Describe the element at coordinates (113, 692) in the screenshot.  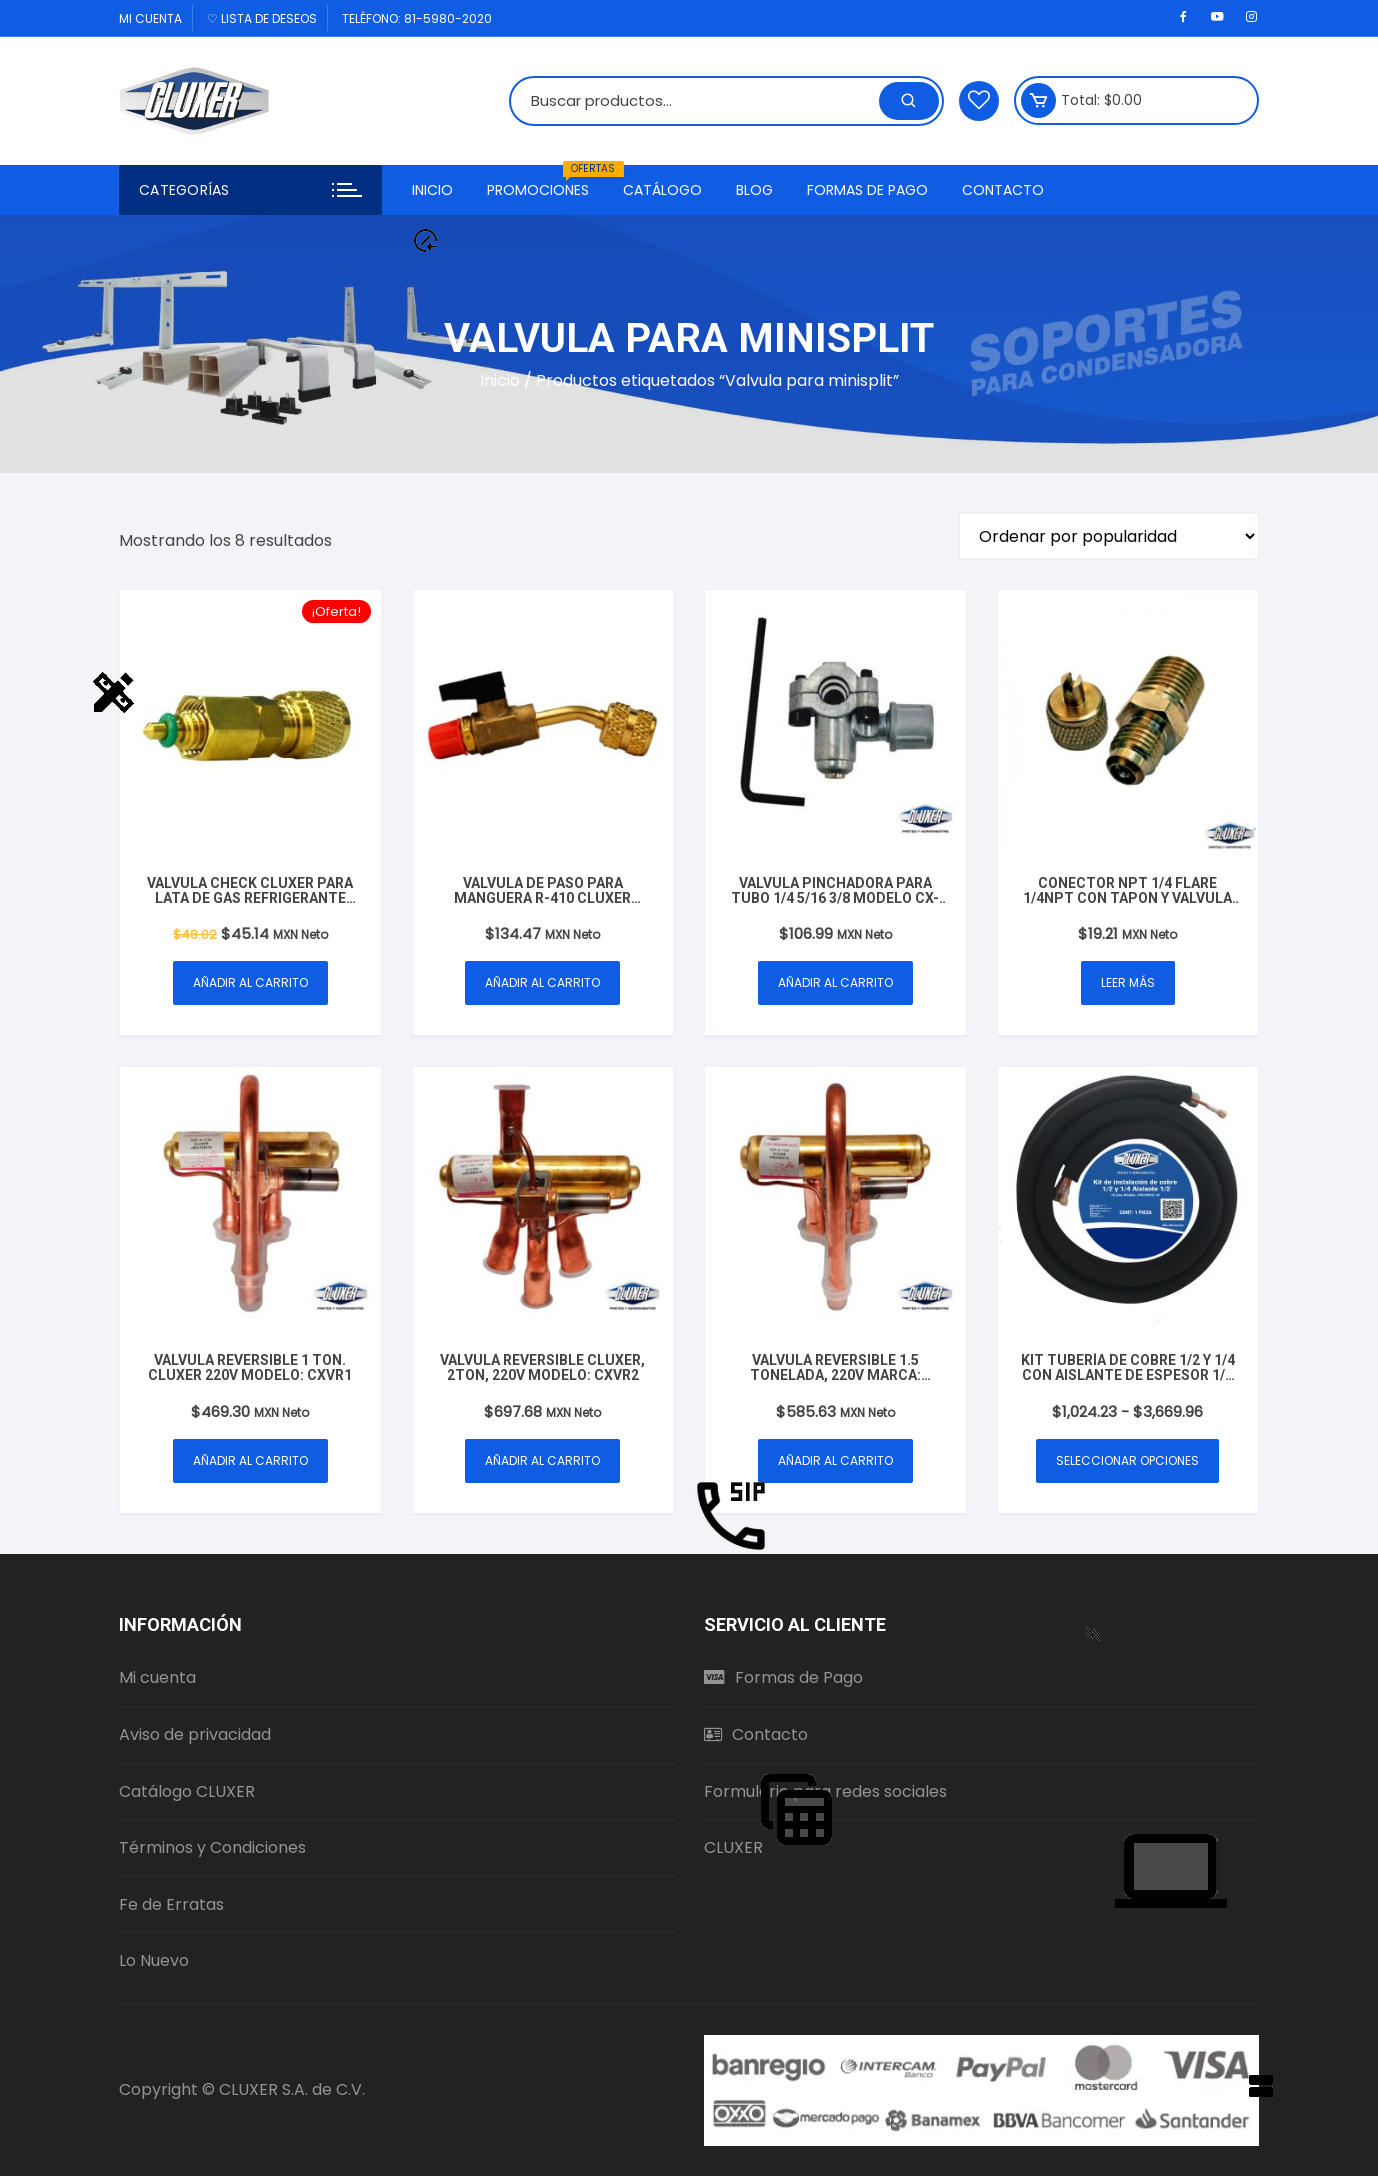
I see `access design tools or editing services` at that location.